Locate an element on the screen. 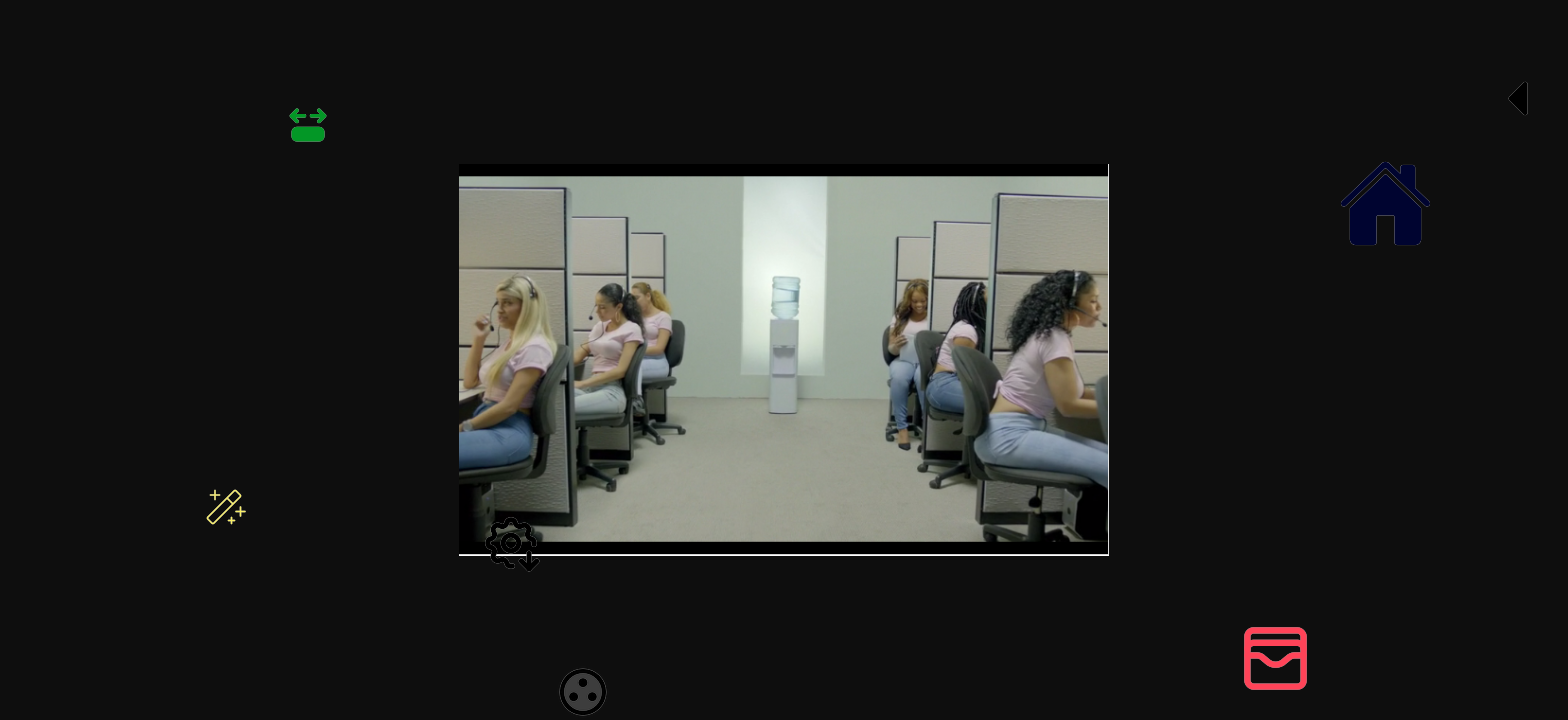 Image resolution: width=1568 pixels, height=720 pixels. apply auto-enhance or magic editing to content is located at coordinates (224, 507).